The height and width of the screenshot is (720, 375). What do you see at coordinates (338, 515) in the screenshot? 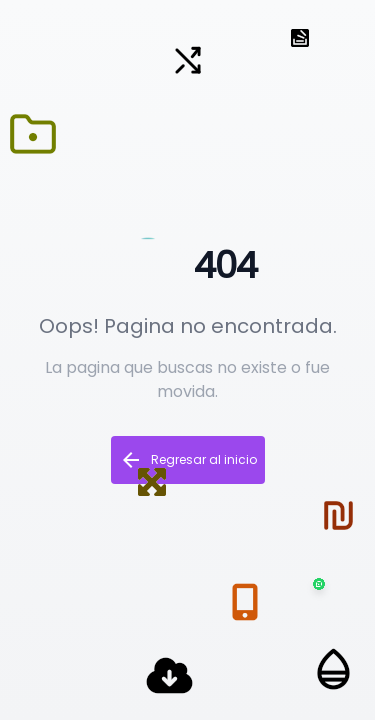
I see `indicates Israeli shekel currency` at bounding box center [338, 515].